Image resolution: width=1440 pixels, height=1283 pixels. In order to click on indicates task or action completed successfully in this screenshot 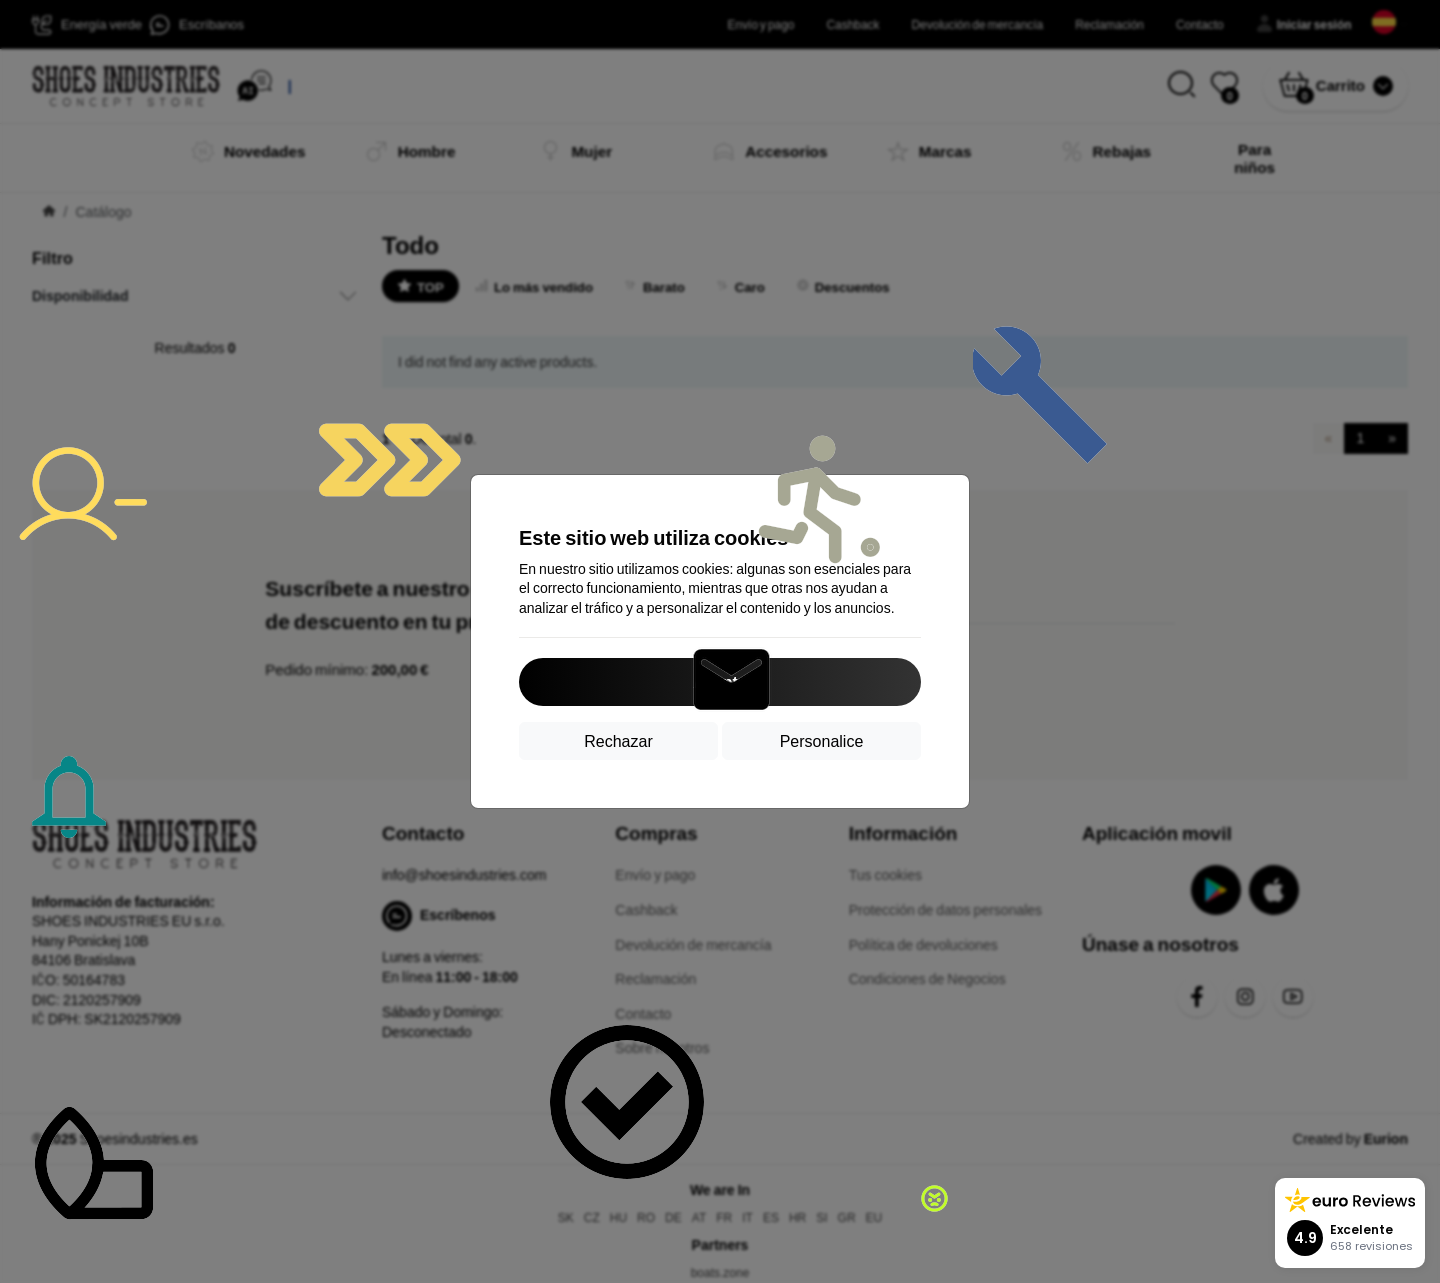, I will do `click(627, 1102)`.